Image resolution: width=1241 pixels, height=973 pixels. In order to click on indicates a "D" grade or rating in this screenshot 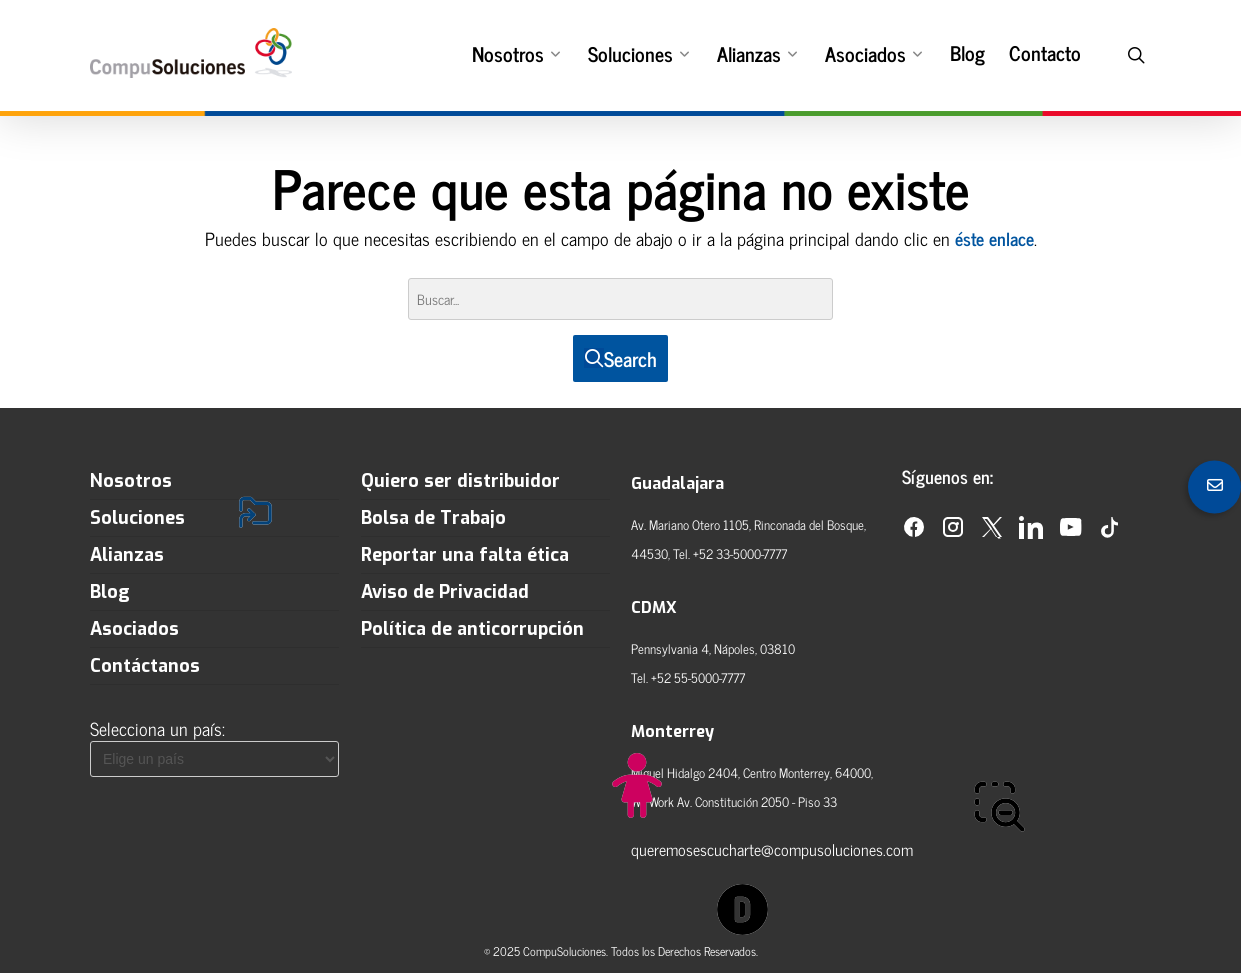, I will do `click(742, 909)`.